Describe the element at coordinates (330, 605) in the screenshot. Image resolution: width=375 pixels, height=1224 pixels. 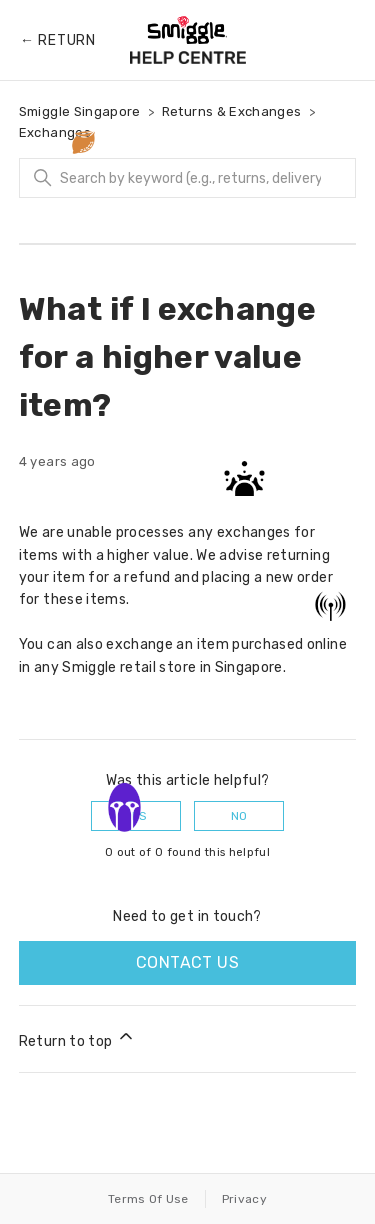
I see `indicates active signal or broadcast status` at that location.